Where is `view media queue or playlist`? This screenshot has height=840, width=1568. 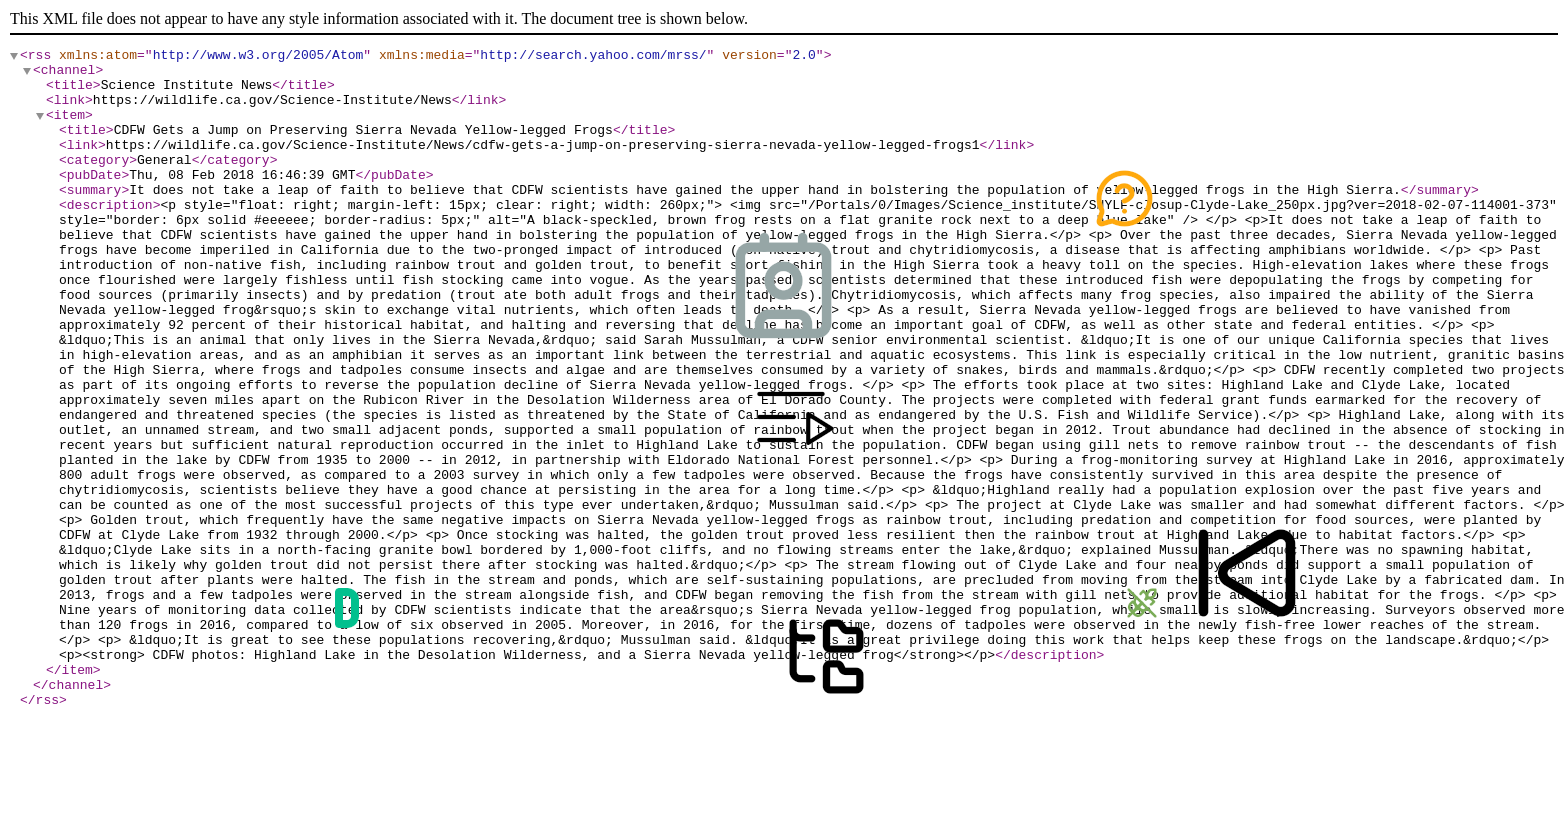 view media queue or playlist is located at coordinates (791, 417).